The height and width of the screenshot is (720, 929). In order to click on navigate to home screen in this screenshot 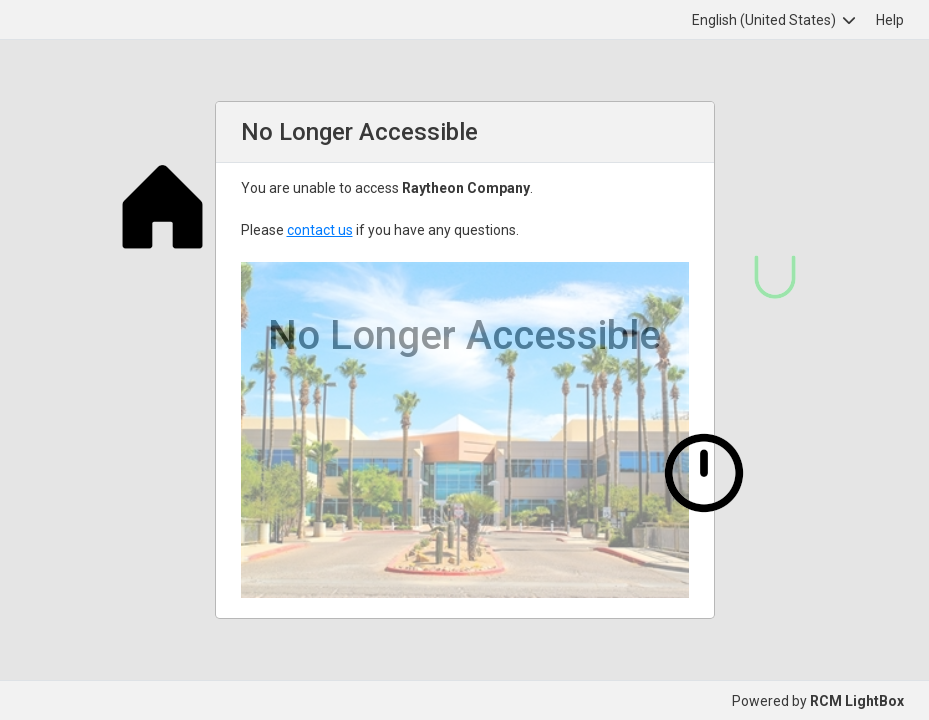, I will do `click(162, 208)`.